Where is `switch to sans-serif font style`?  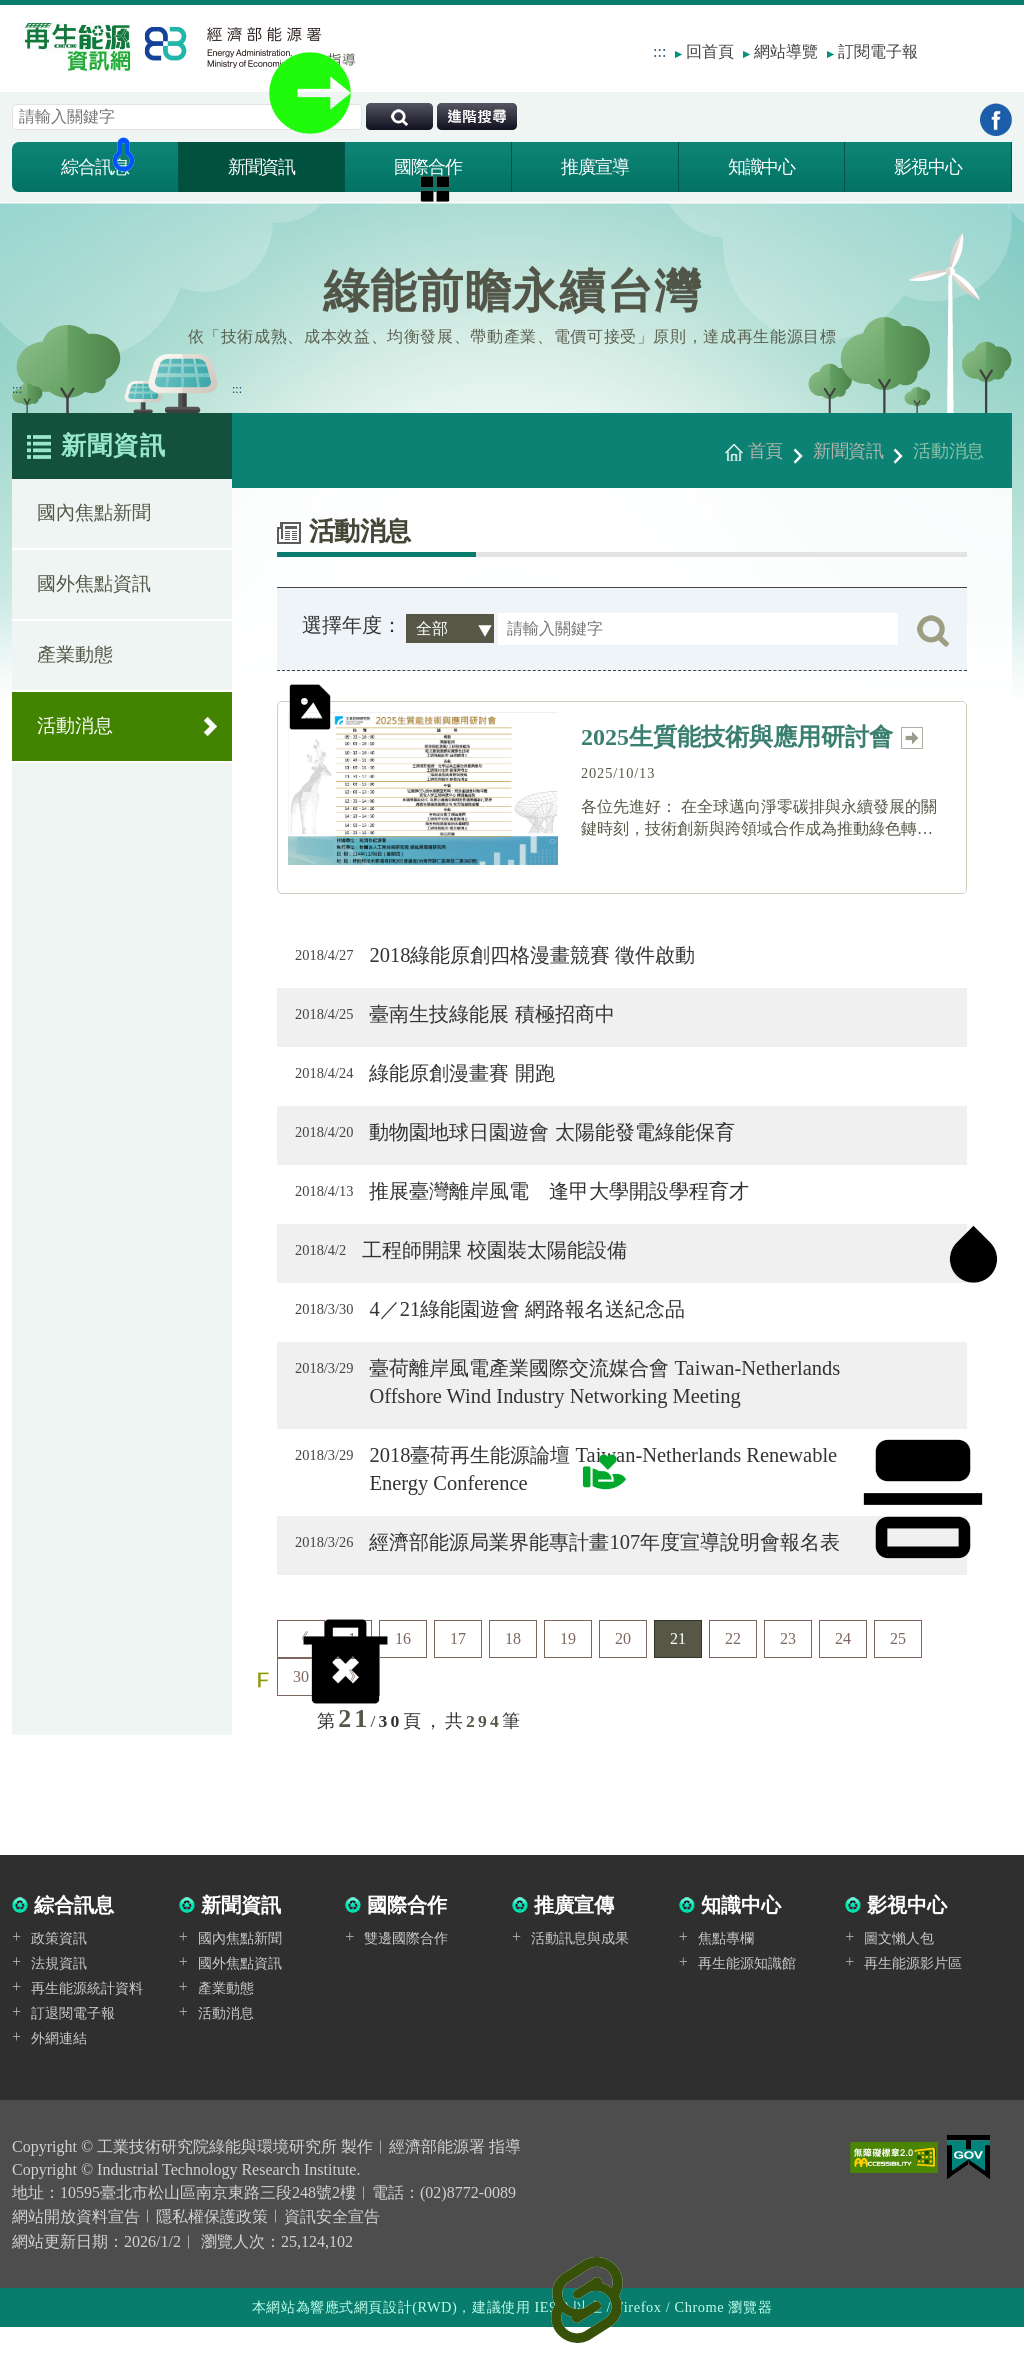 switch to sans-serif font style is located at coordinates (262, 1679).